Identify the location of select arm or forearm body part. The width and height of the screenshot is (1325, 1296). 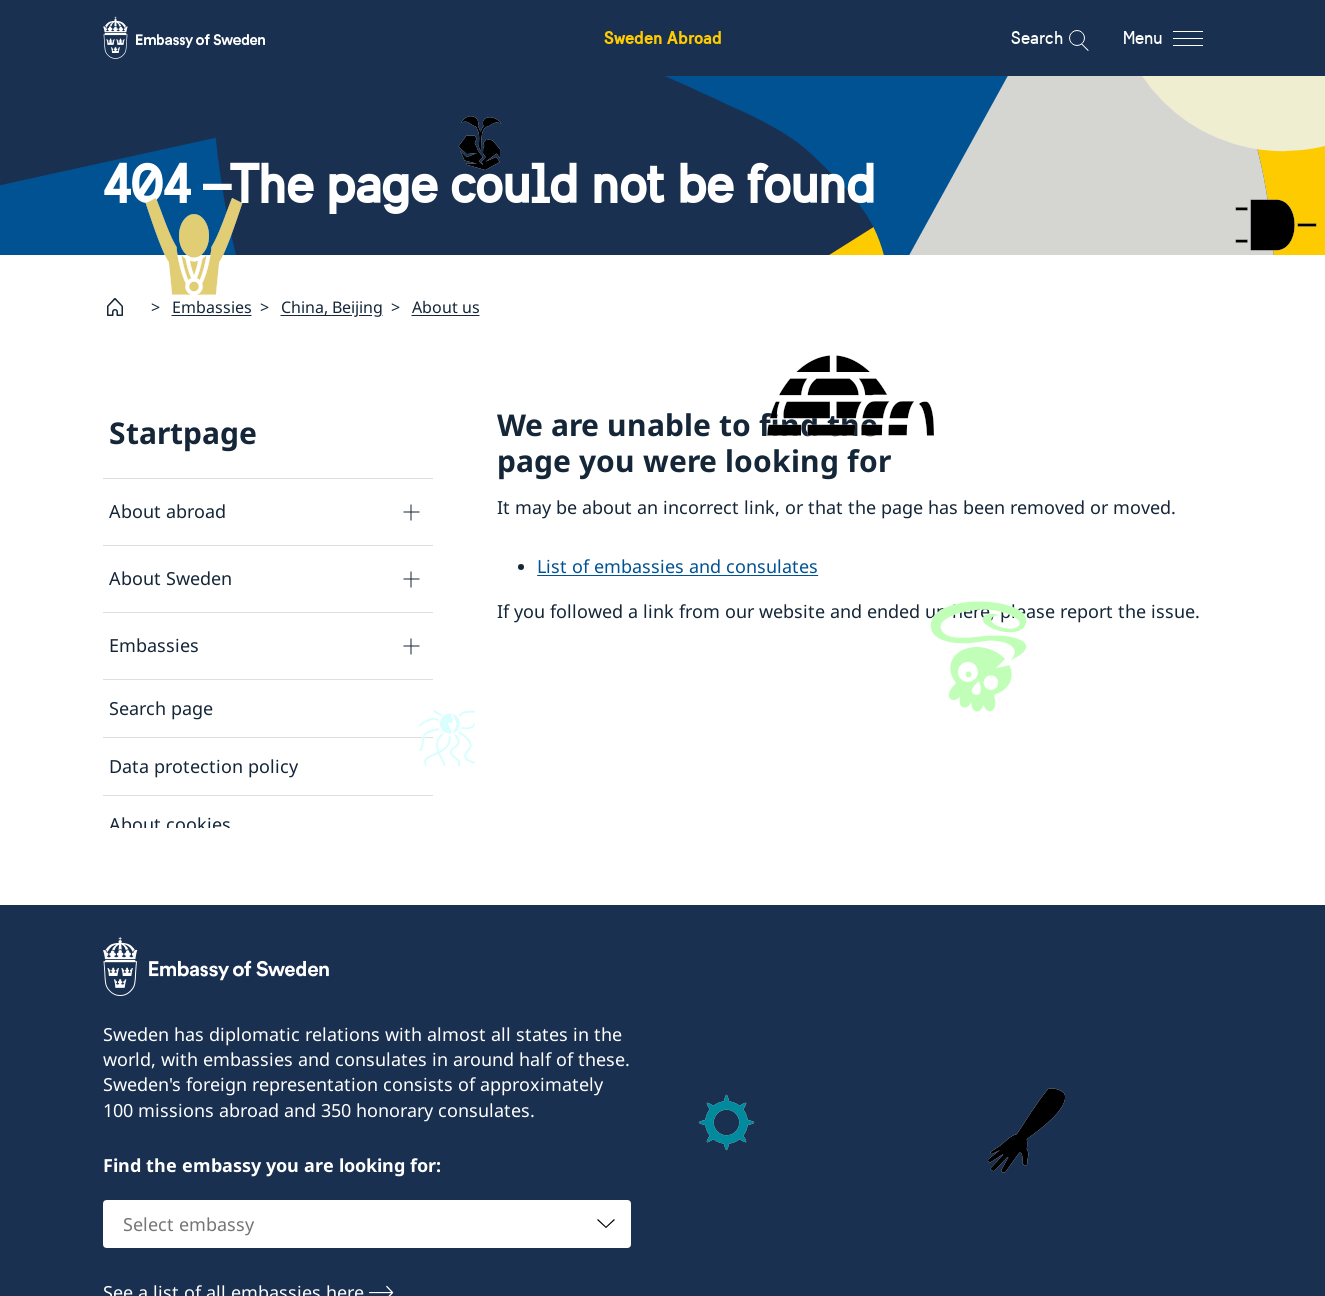
(1026, 1130).